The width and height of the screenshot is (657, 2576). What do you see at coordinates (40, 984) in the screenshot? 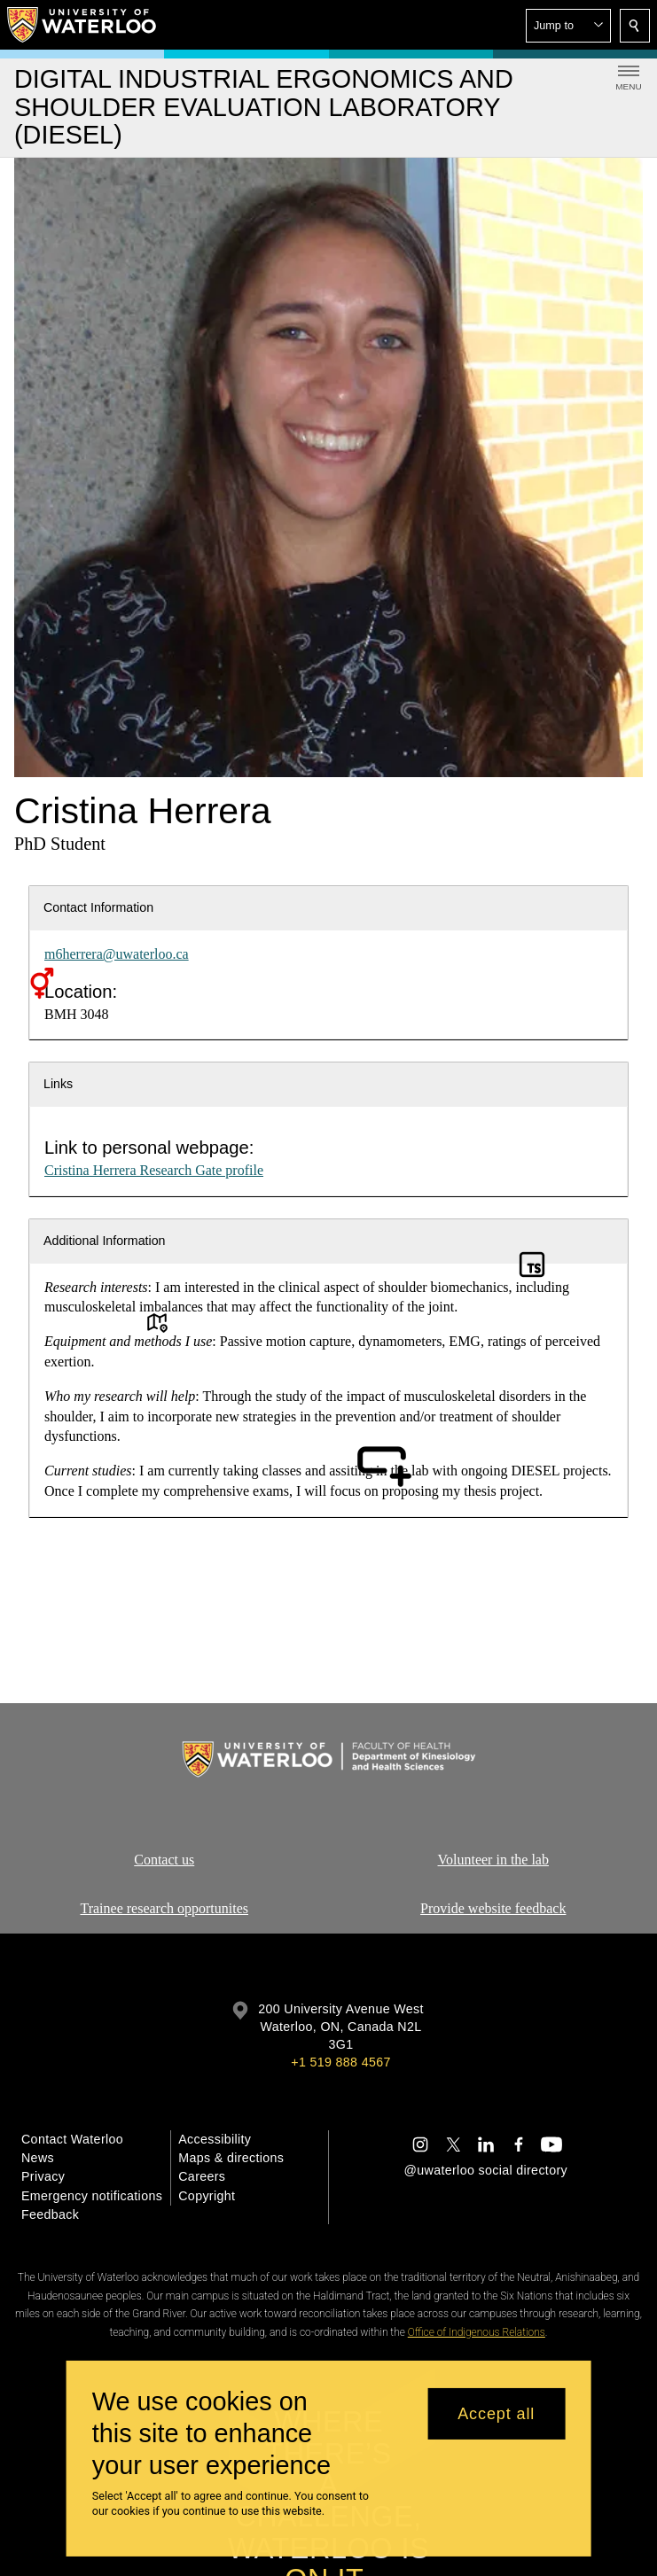
I see `indicates gender options or selection` at bounding box center [40, 984].